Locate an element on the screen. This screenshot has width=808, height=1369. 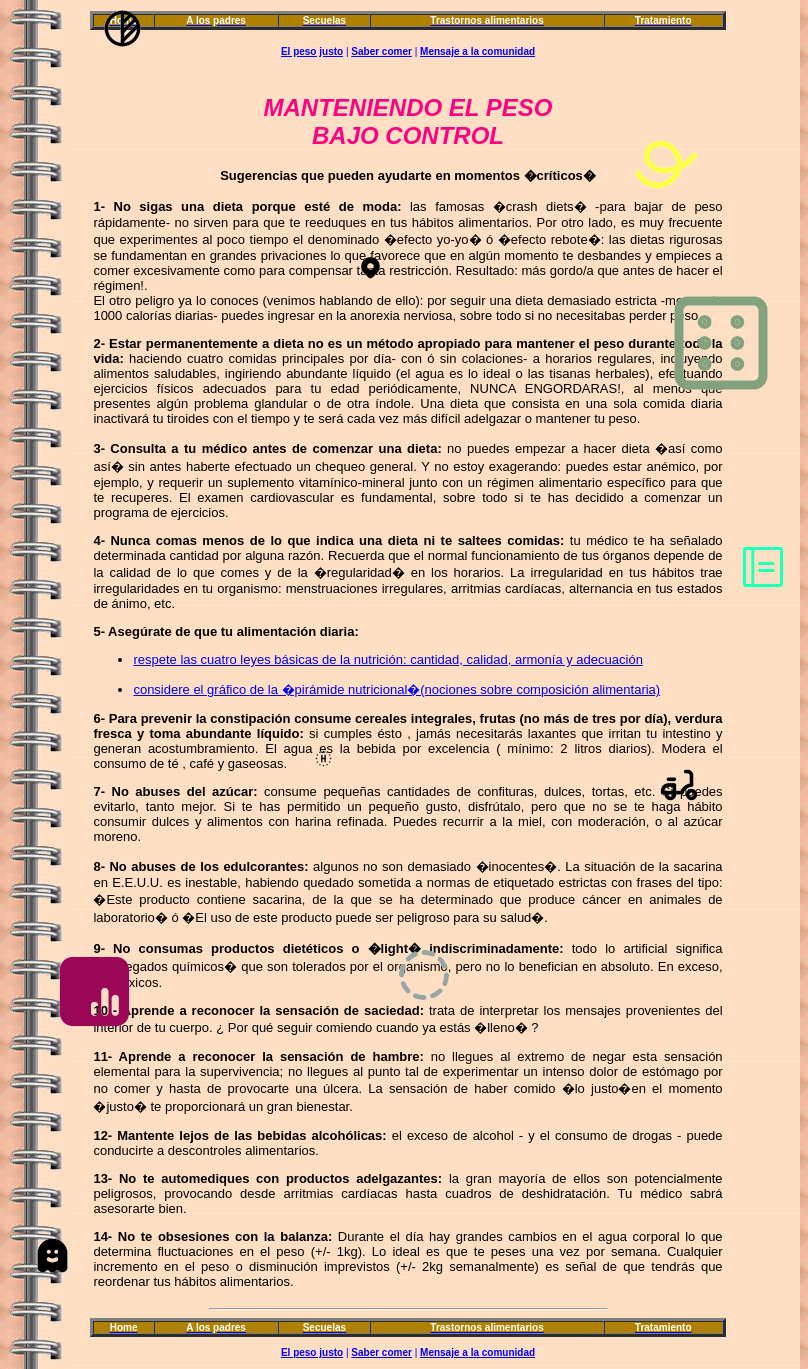
align content to bottom-right corner is located at coordinates (94, 991).